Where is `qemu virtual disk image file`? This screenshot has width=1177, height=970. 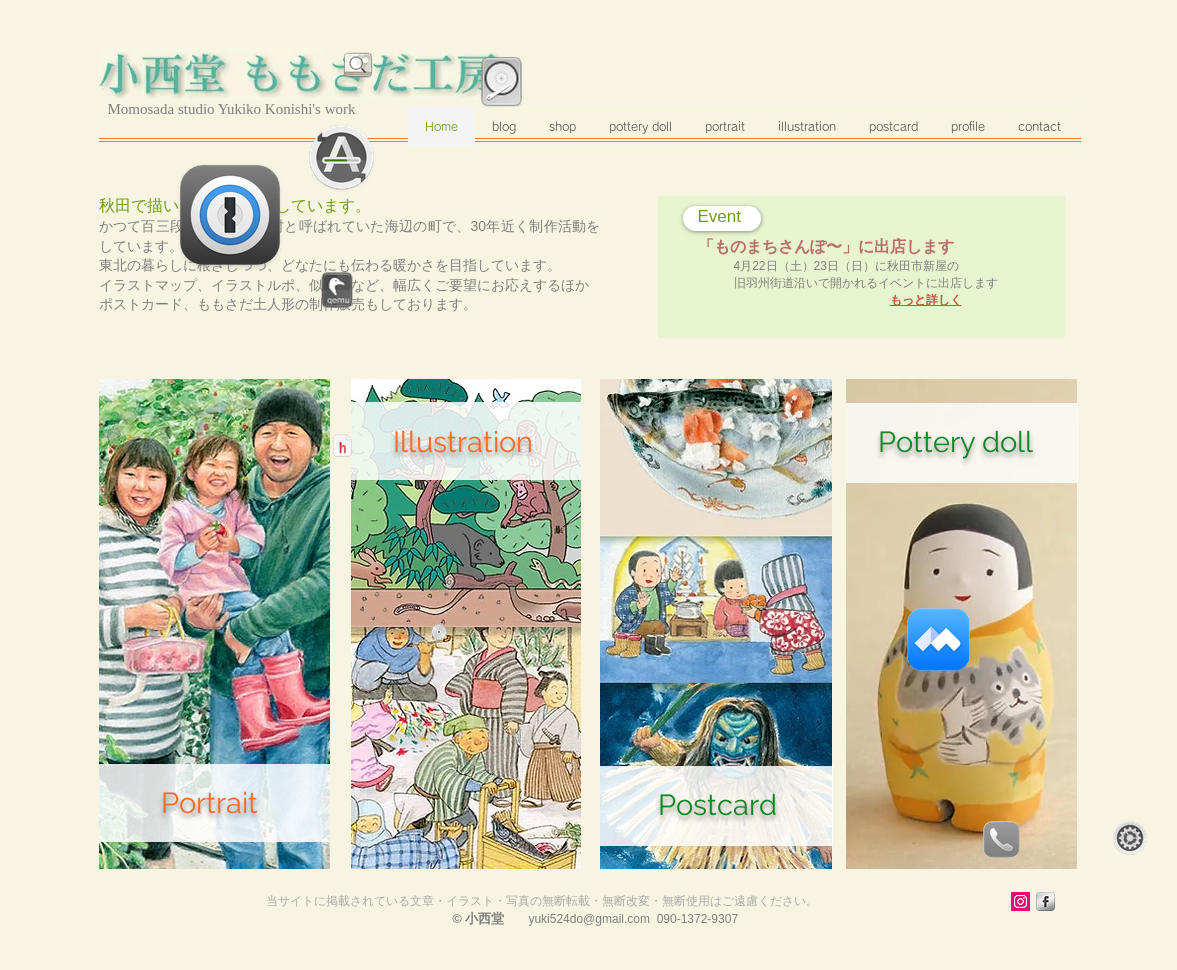
qemu virtual disk image file is located at coordinates (337, 290).